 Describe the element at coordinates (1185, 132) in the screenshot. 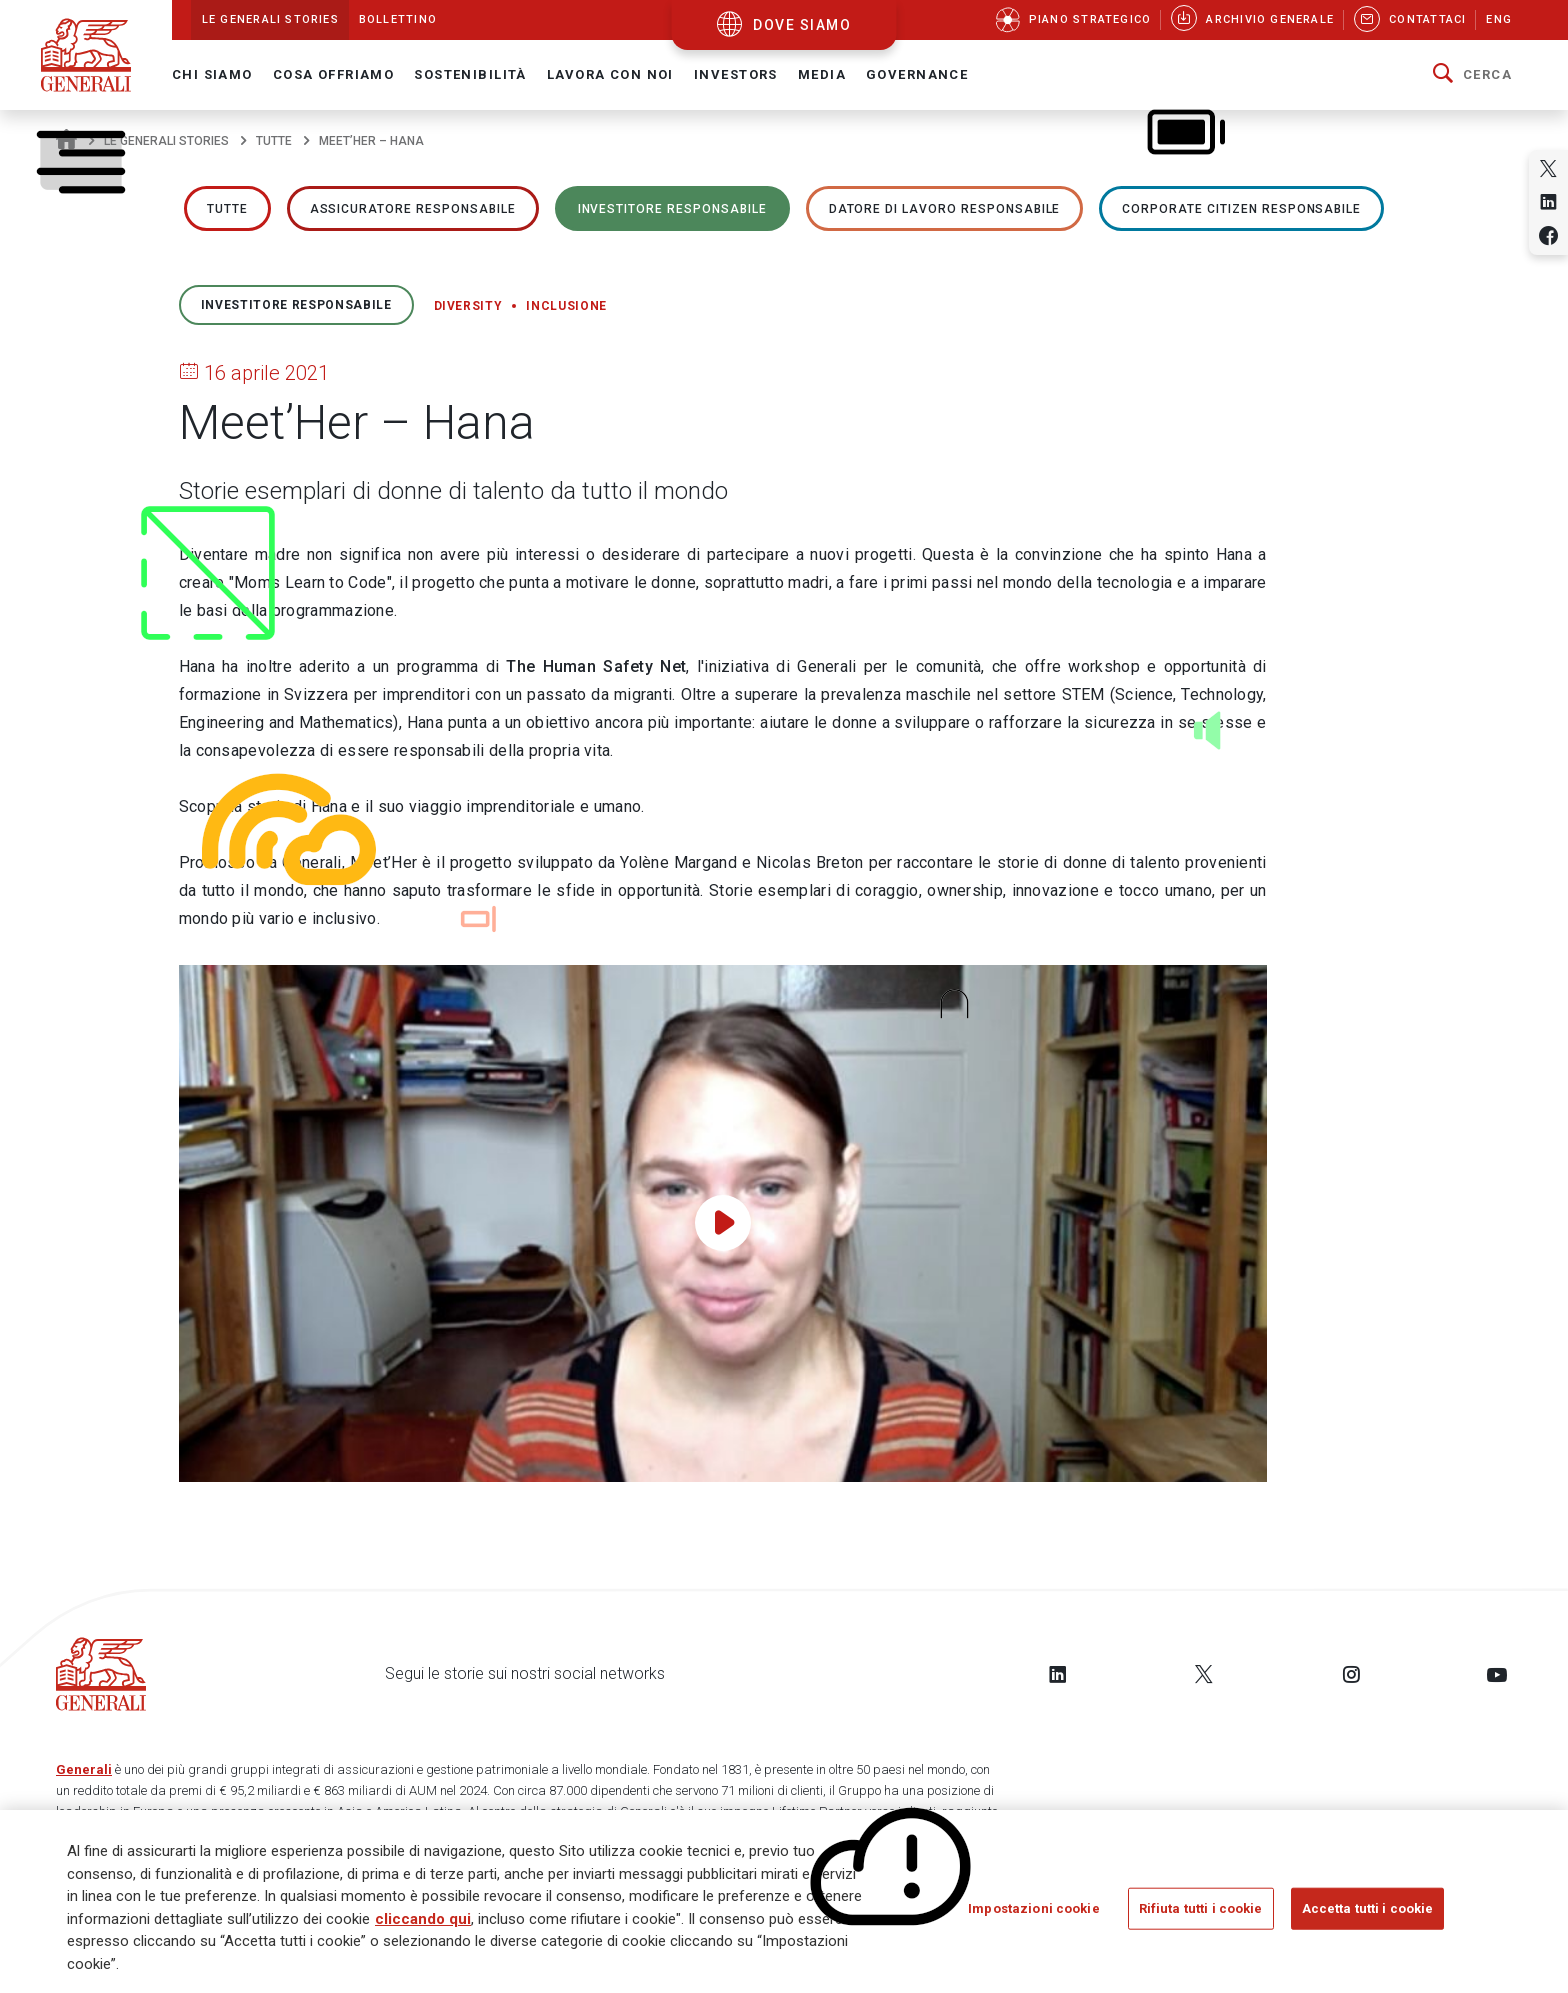

I see `indicates battery is fully charged` at that location.